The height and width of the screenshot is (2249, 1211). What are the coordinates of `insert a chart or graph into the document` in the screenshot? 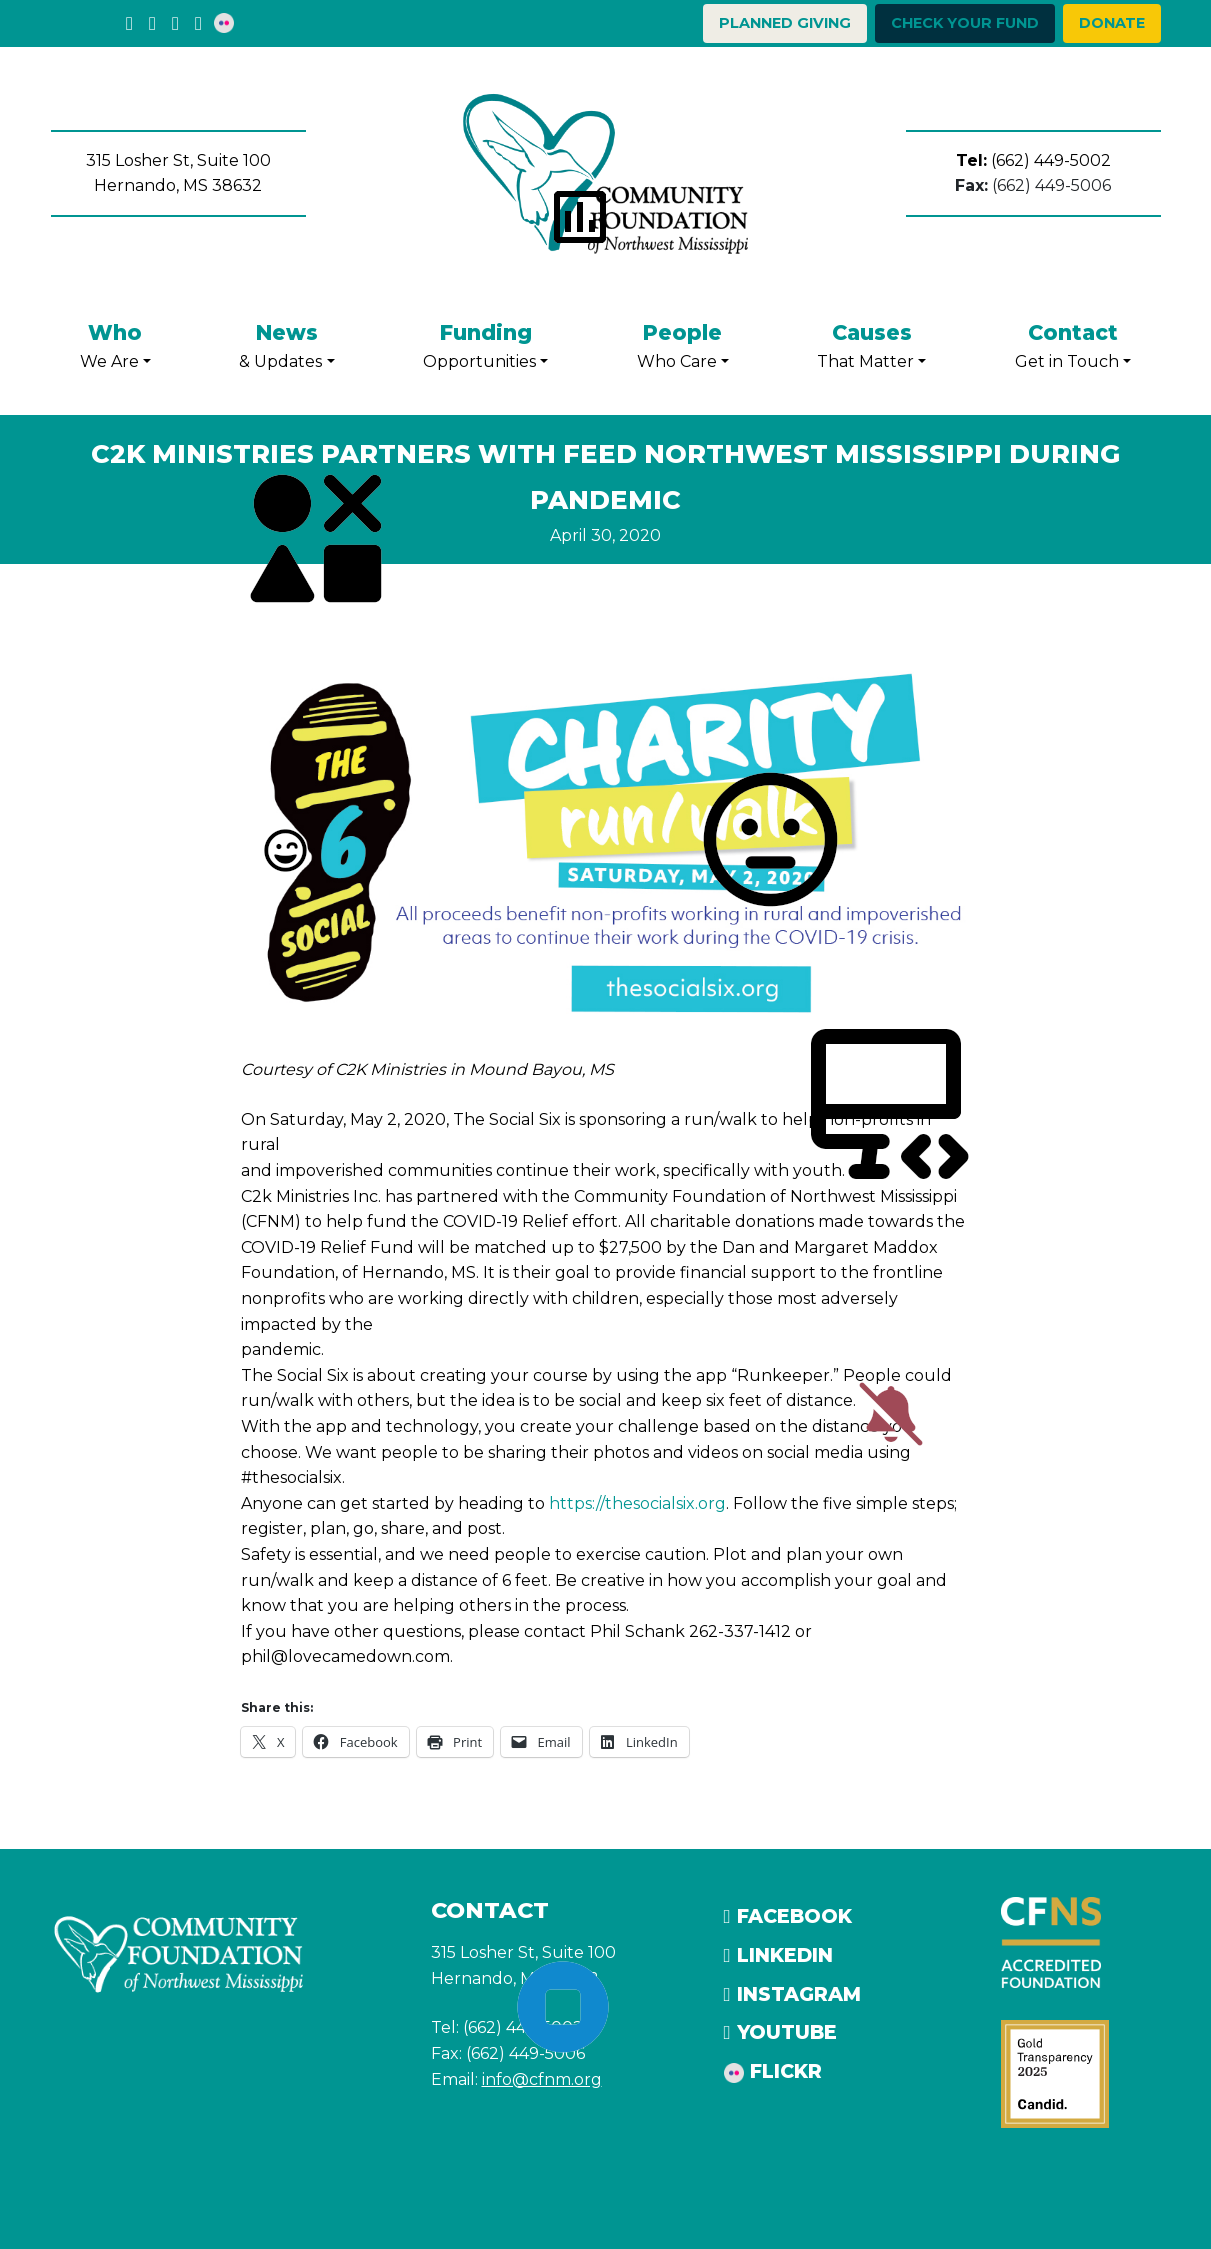 It's located at (580, 217).